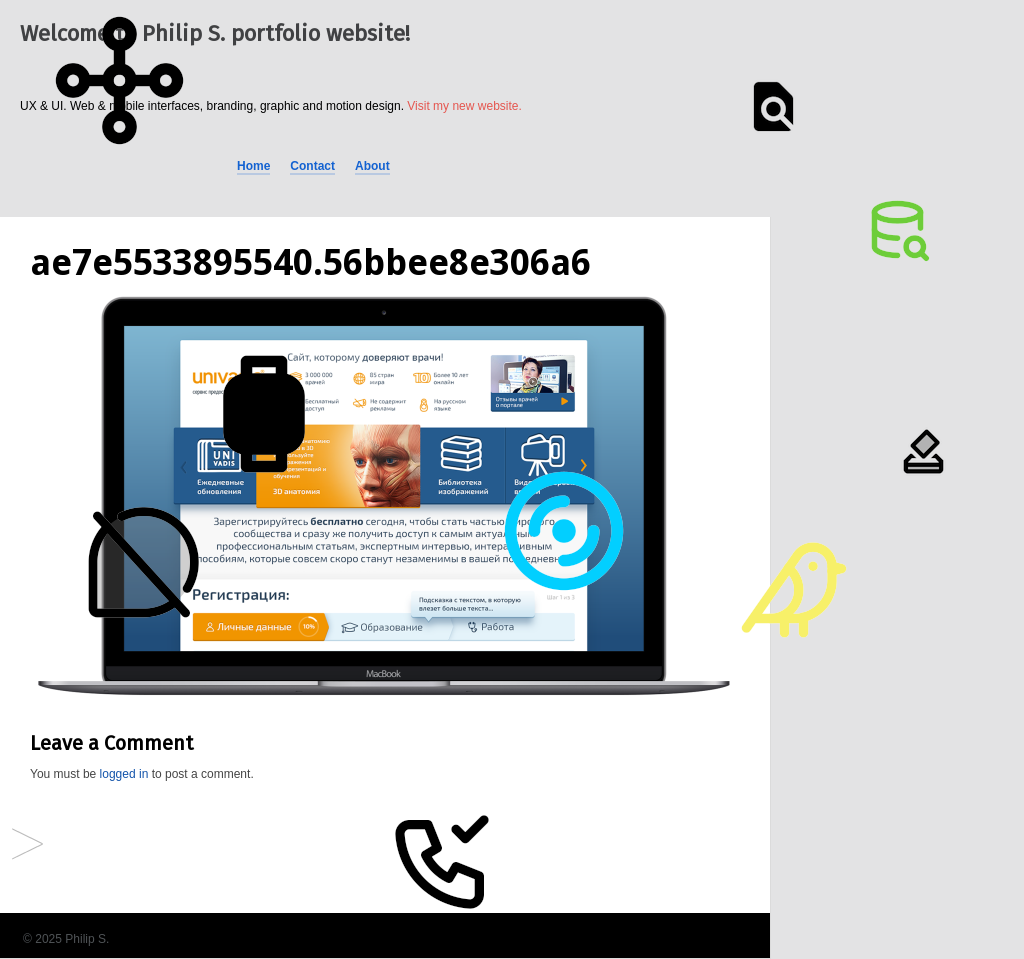 The height and width of the screenshot is (959, 1024). I want to click on access smartwatch settings, so click(264, 414).